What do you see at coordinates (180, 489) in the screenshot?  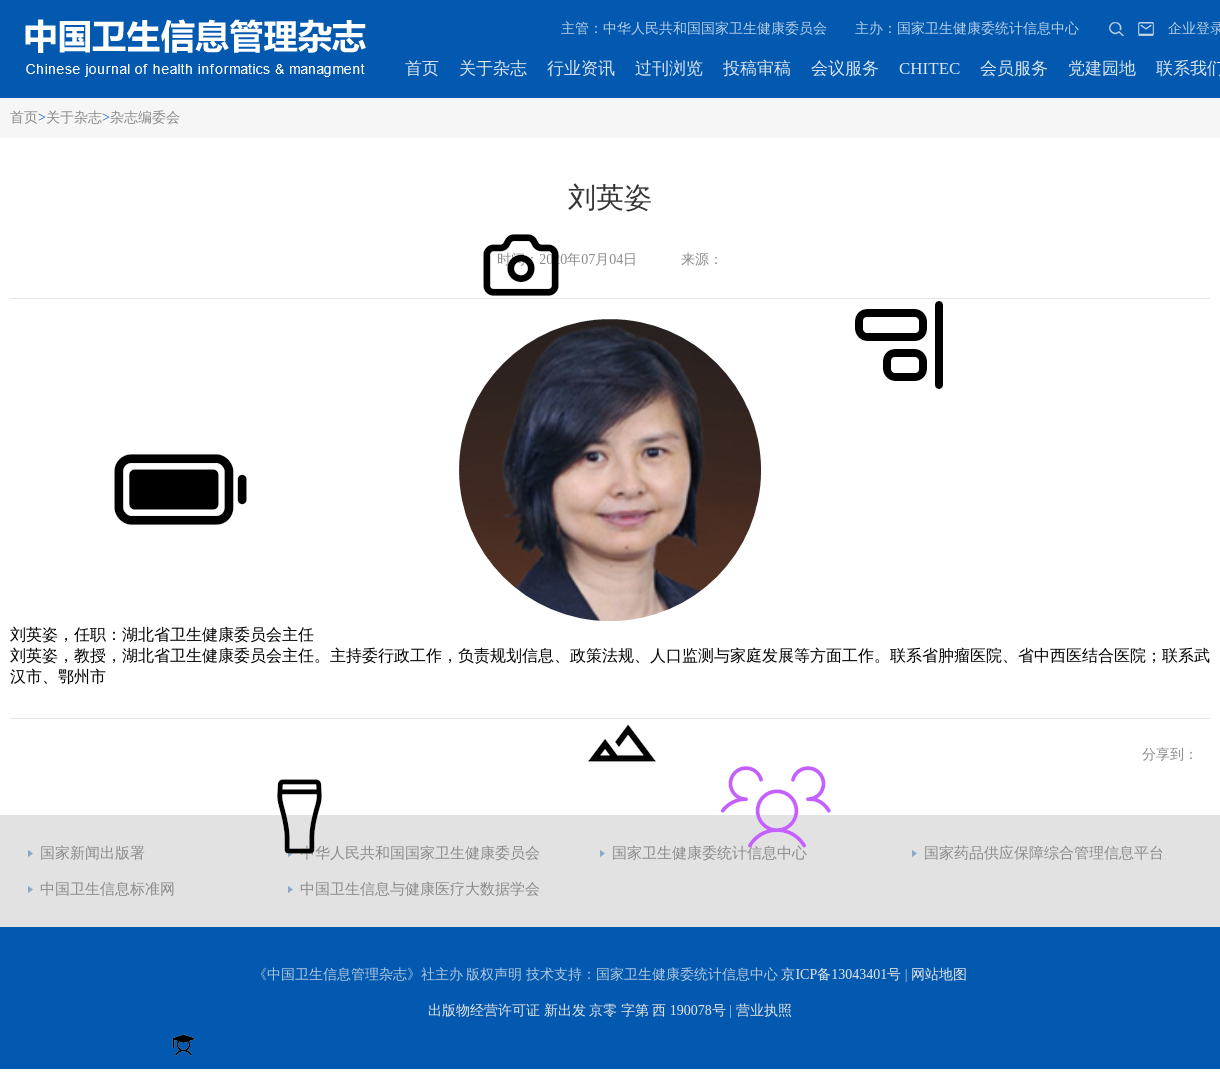 I see `indicates battery is fully charged` at bounding box center [180, 489].